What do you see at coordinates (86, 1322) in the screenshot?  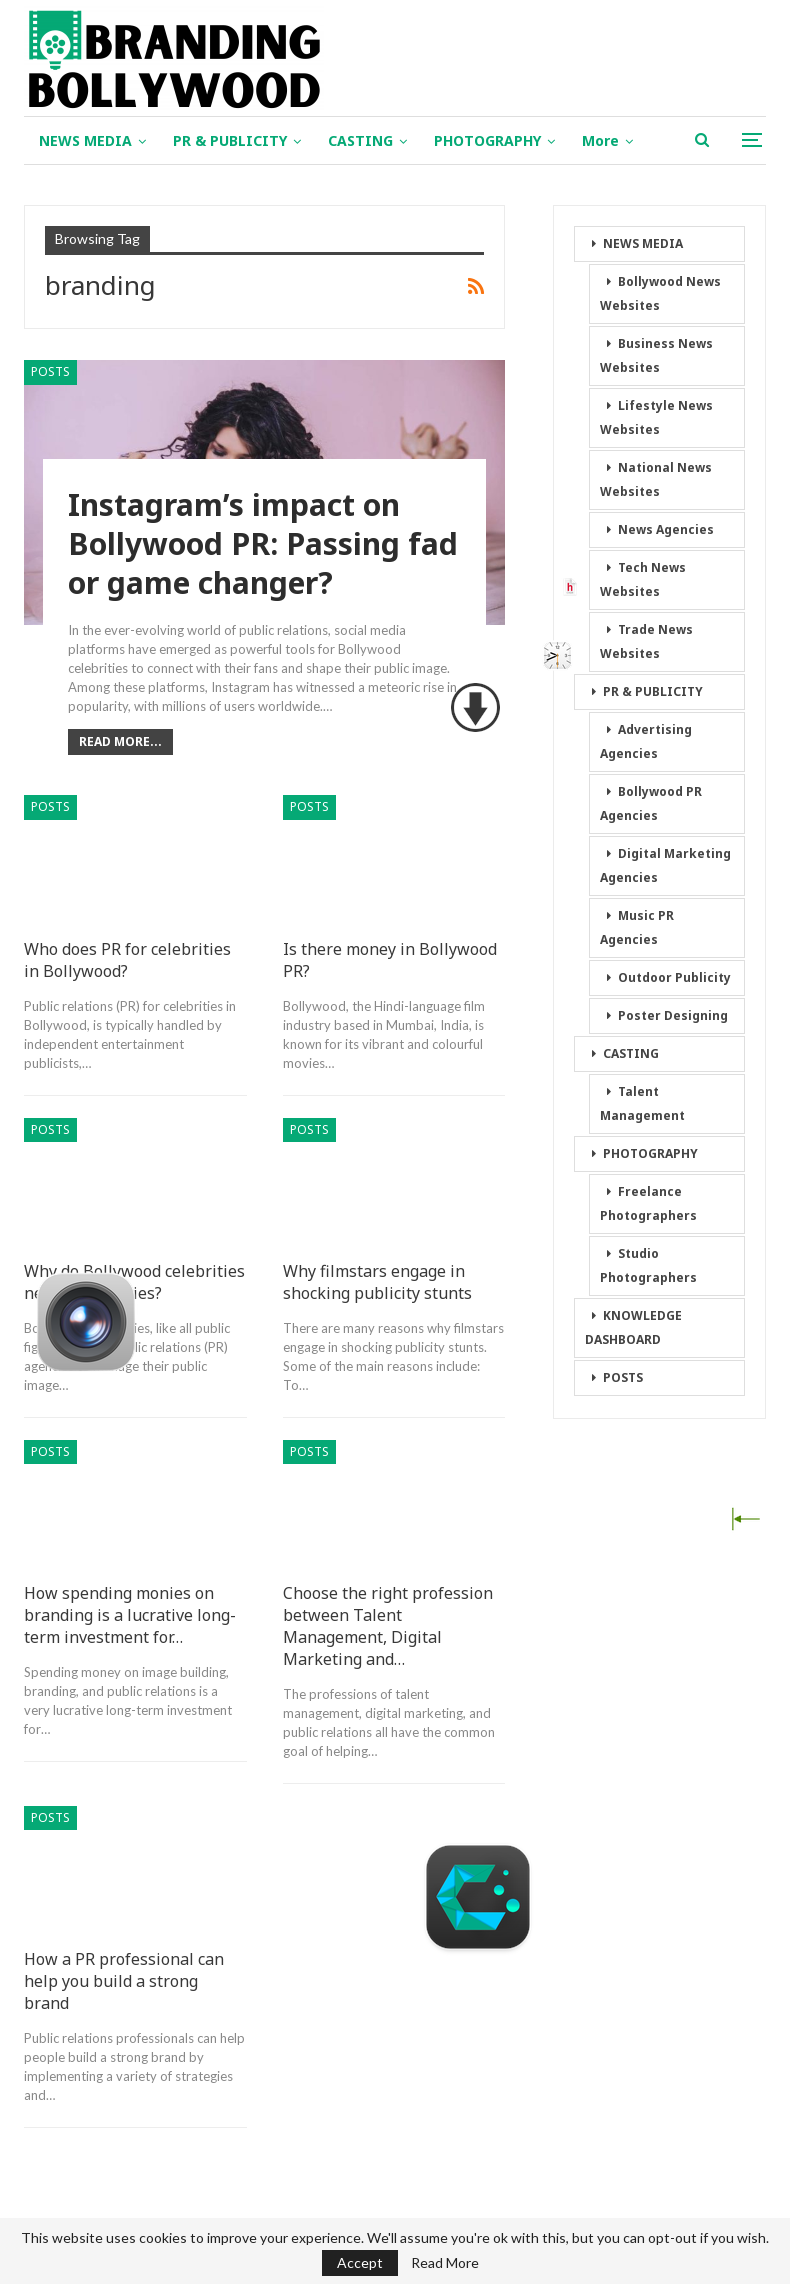 I see `open the camera app` at bounding box center [86, 1322].